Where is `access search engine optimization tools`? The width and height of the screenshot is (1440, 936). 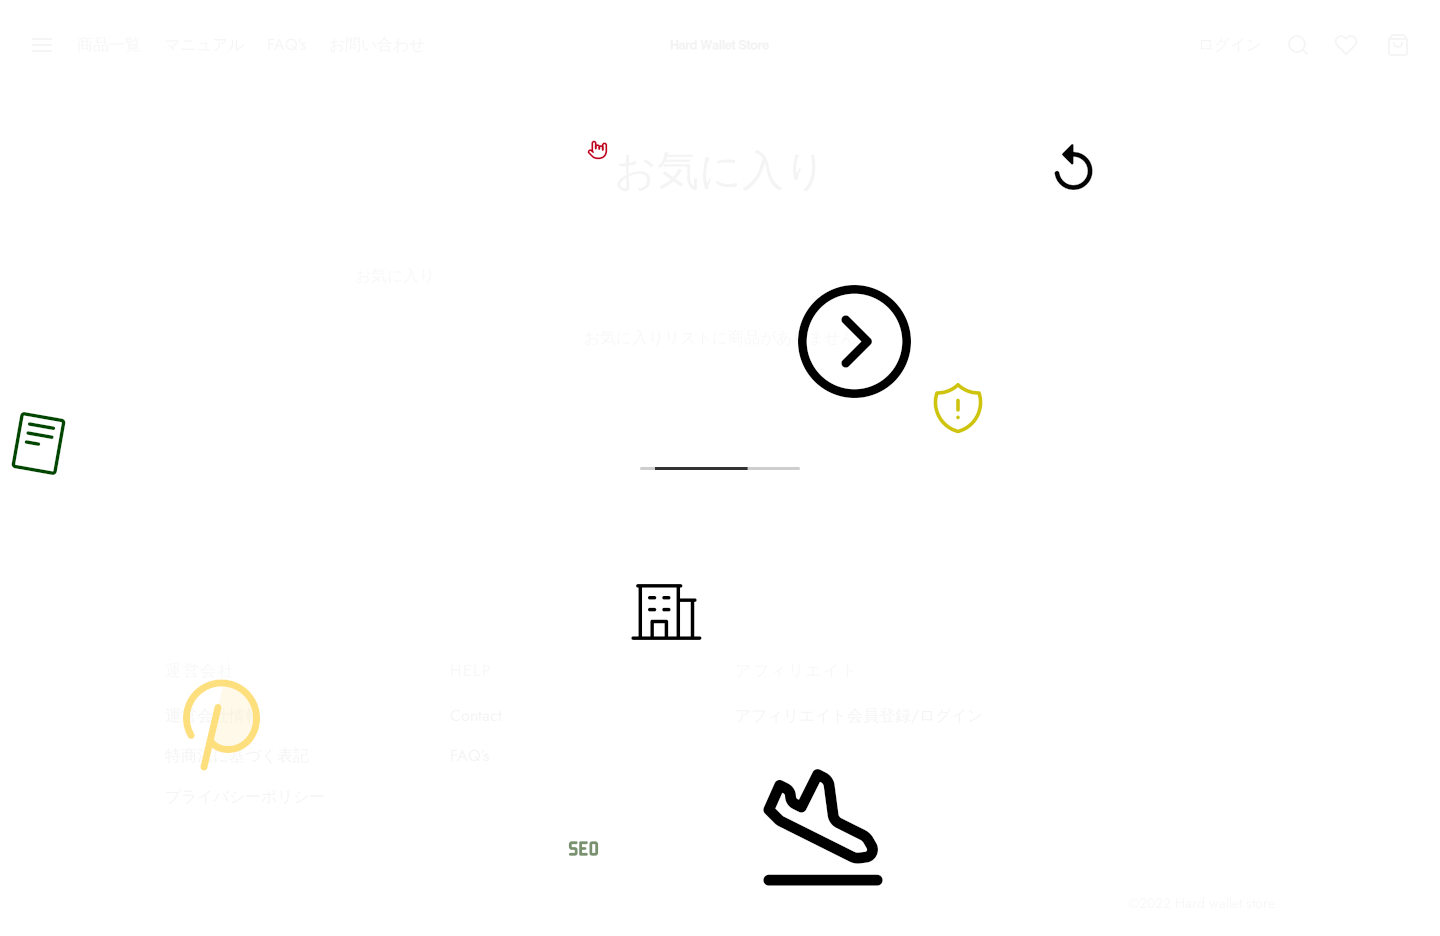
access search engine optimization tools is located at coordinates (583, 848).